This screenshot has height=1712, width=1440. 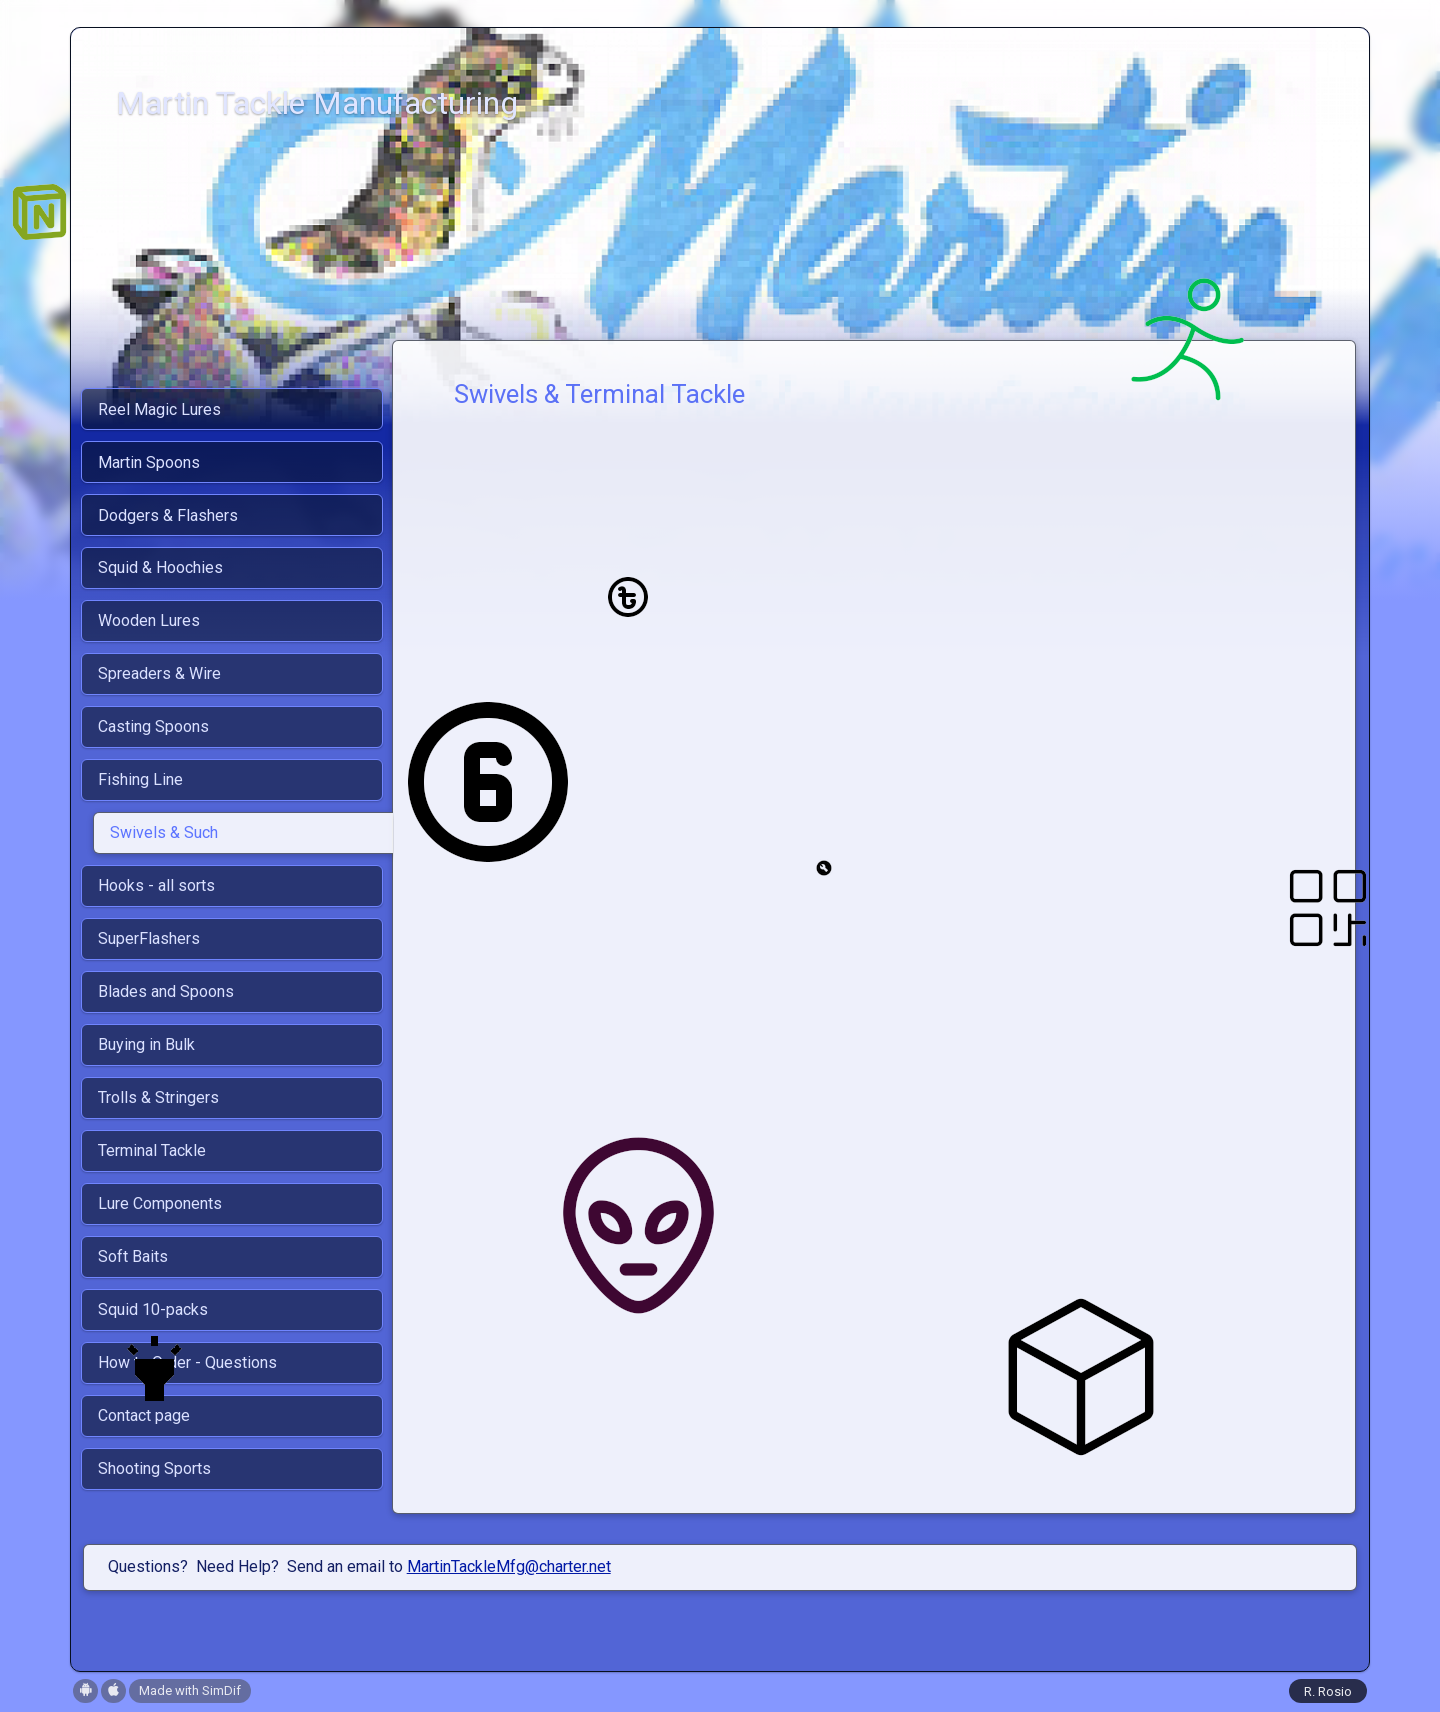 I want to click on open Notion app, so click(x=39, y=210).